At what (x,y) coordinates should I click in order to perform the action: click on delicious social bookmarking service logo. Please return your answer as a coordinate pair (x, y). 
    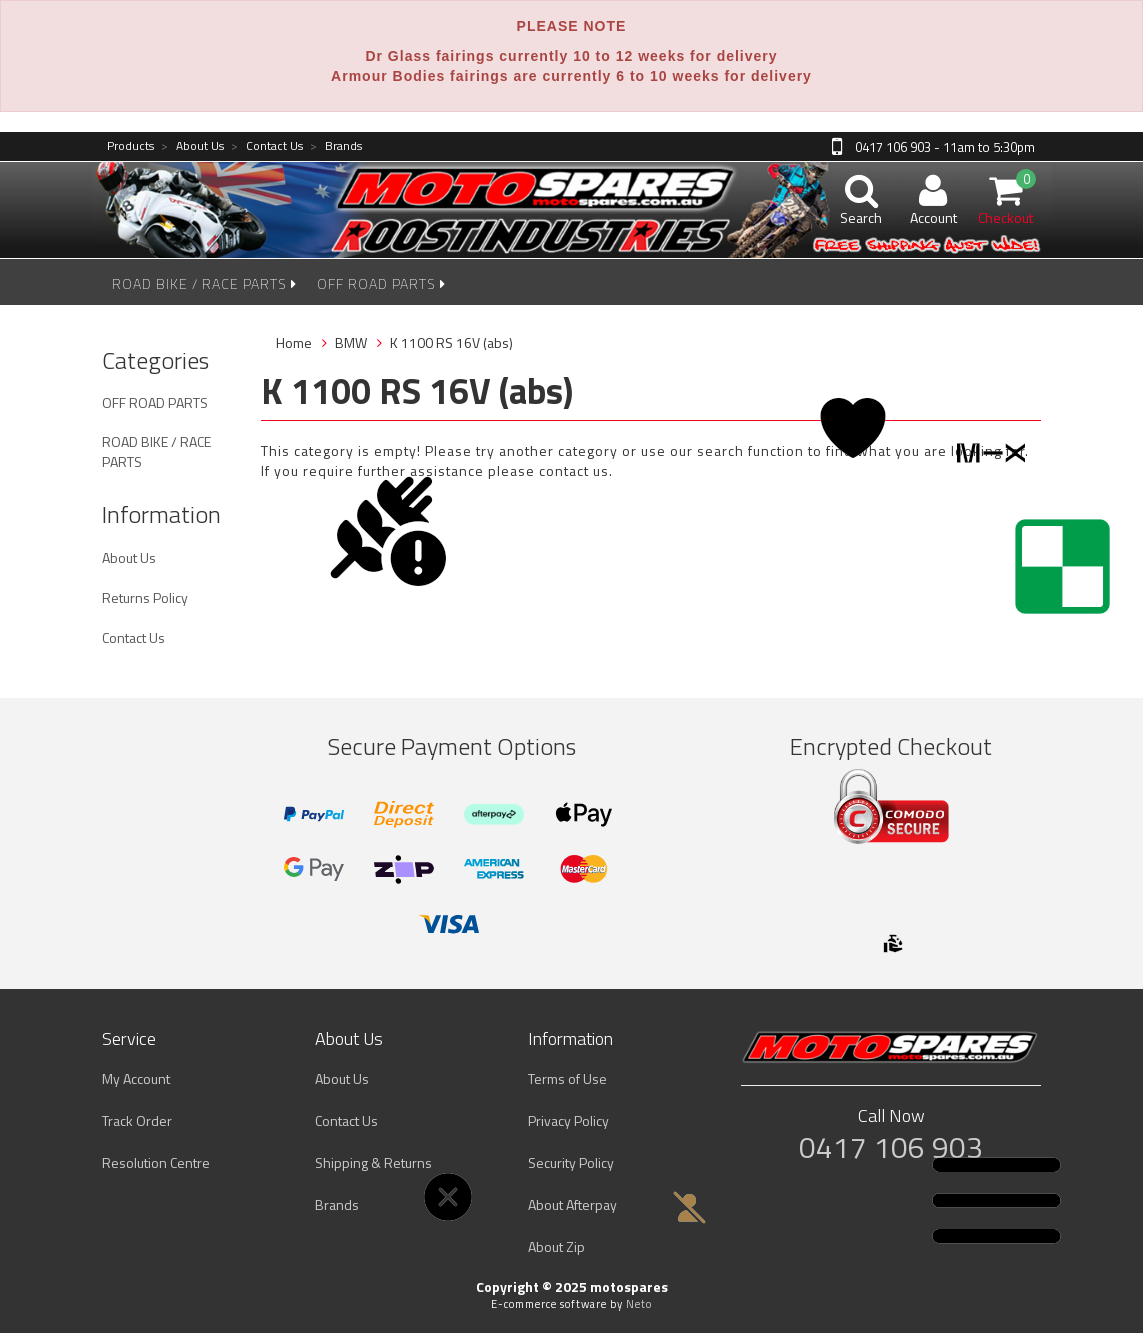
    Looking at the image, I should click on (1062, 566).